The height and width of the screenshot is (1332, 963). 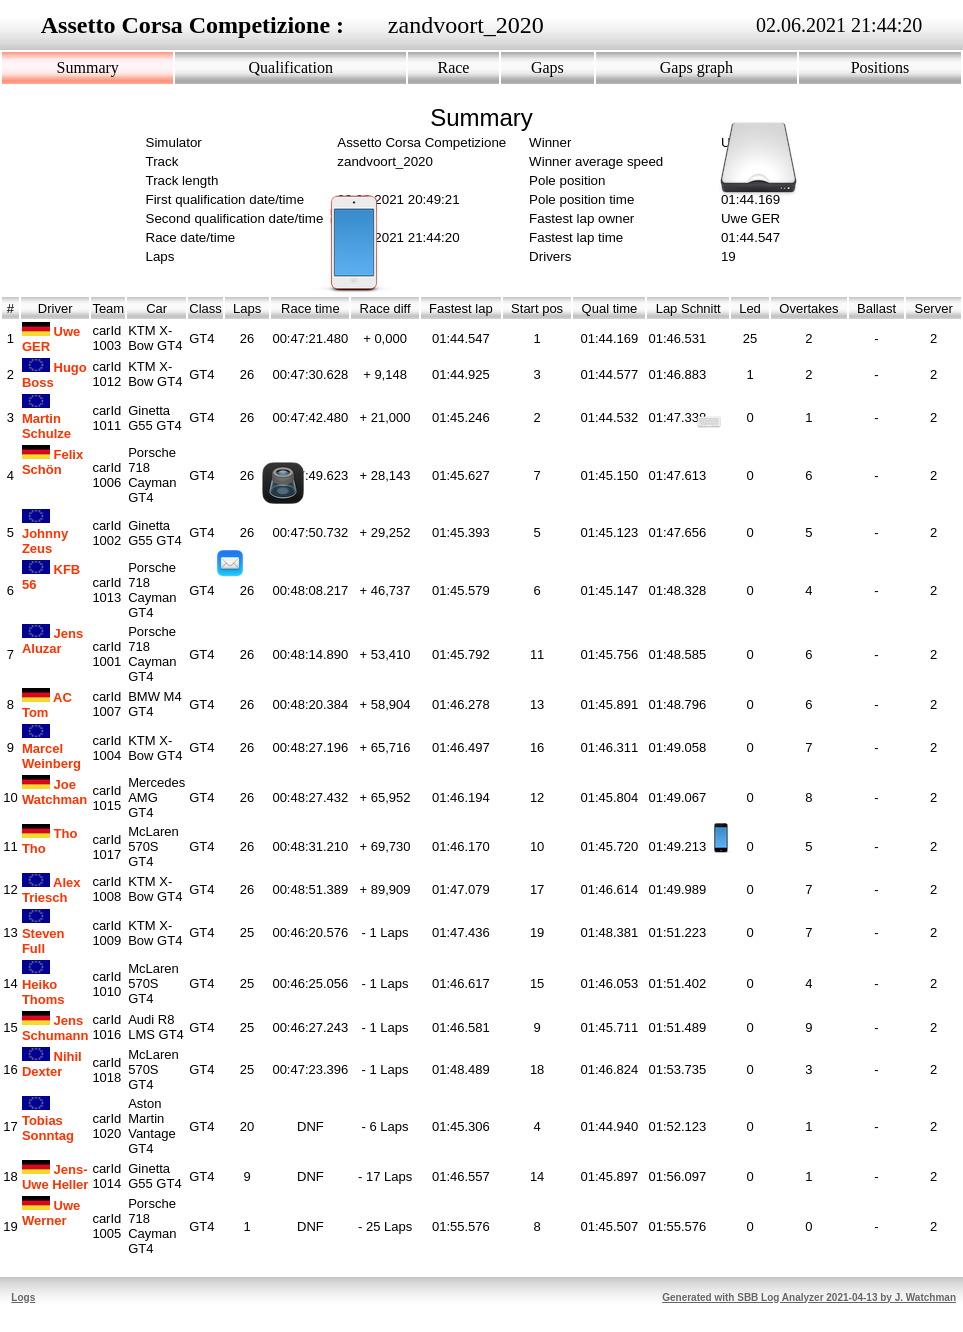 What do you see at coordinates (709, 422) in the screenshot?
I see `connect an external keyboard` at bounding box center [709, 422].